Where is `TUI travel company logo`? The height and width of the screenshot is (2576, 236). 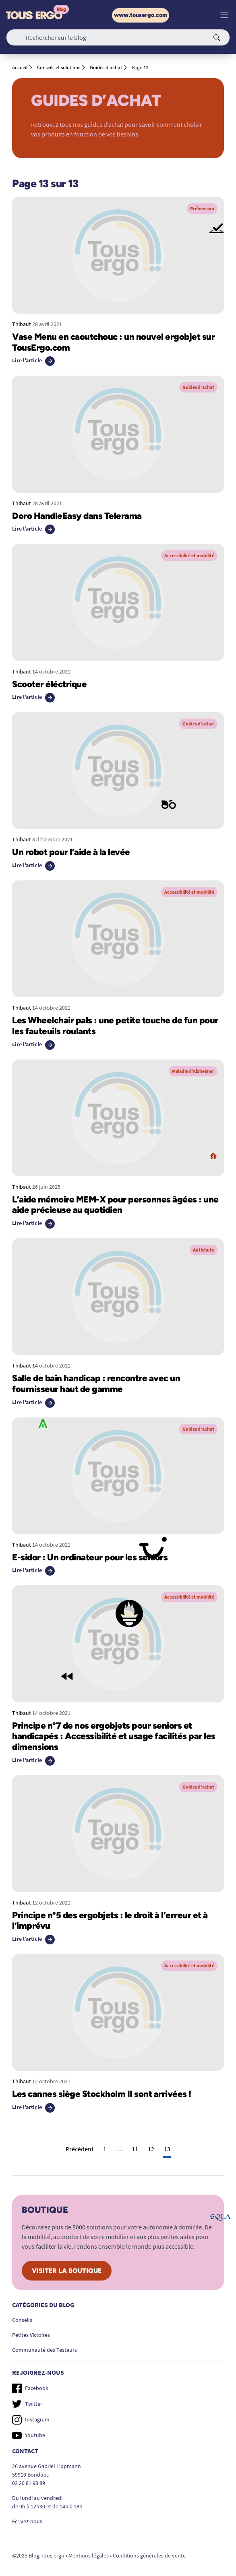
TUI travel company logo is located at coordinates (153, 1548).